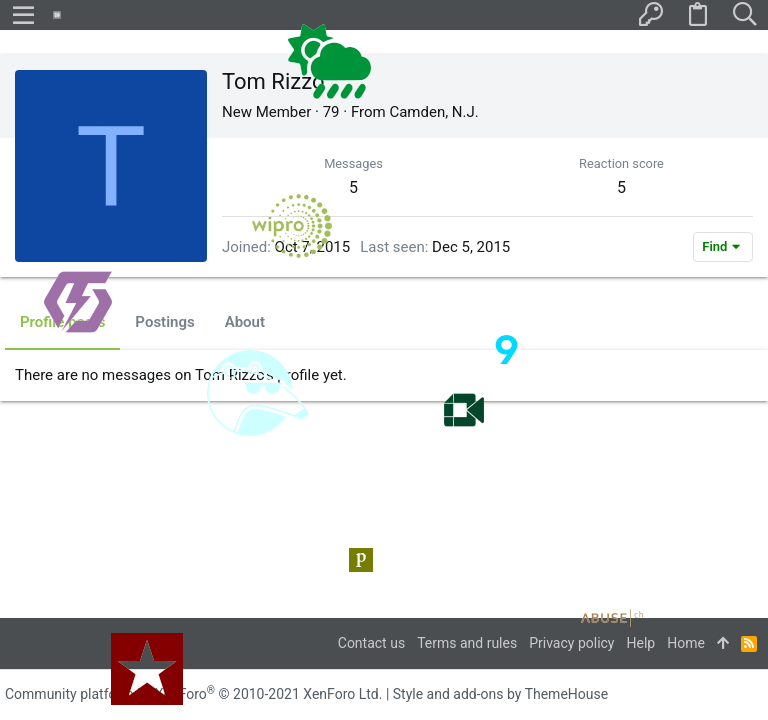 This screenshot has height=720, width=768. What do you see at coordinates (147, 669) in the screenshot?
I see `link to Coveralls code coverage service` at bounding box center [147, 669].